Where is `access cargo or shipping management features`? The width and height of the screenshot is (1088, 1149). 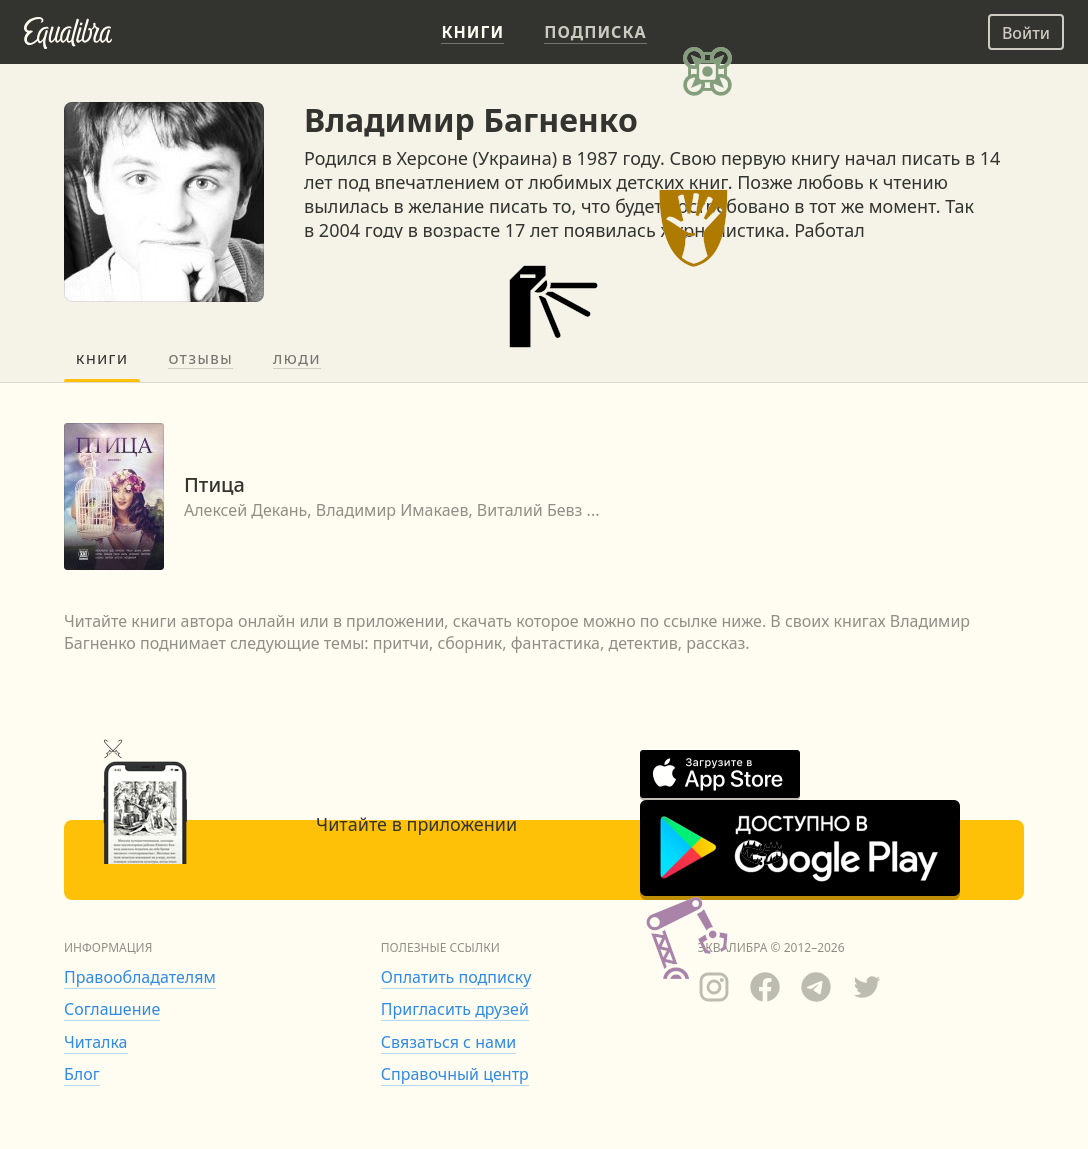
access cargo or shipping management features is located at coordinates (687, 938).